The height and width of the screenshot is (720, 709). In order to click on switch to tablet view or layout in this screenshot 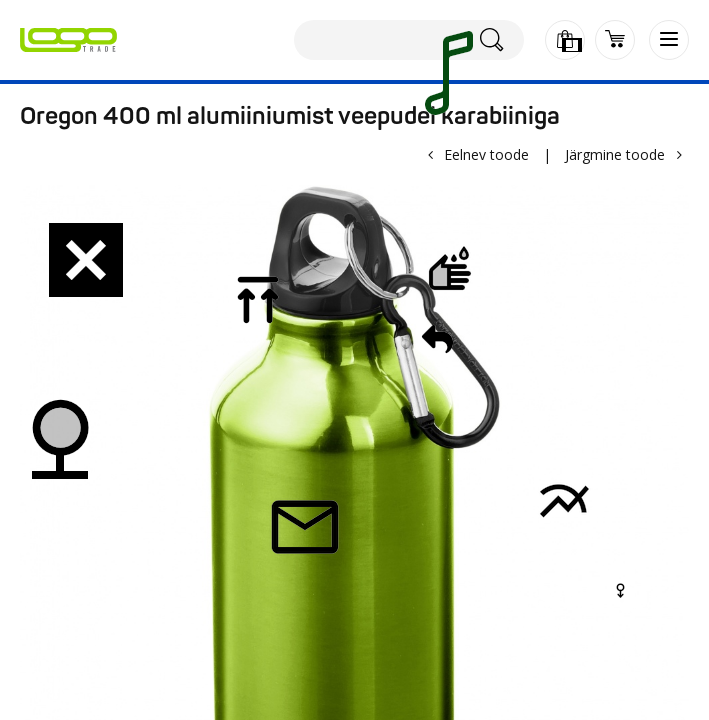, I will do `click(572, 45)`.